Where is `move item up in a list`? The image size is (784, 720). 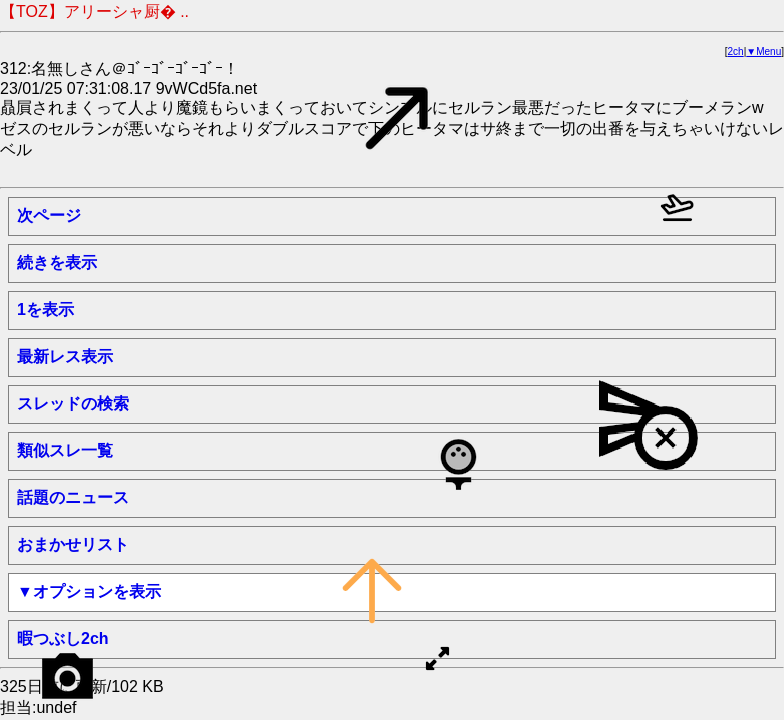
move item up in a list is located at coordinates (372, 591).